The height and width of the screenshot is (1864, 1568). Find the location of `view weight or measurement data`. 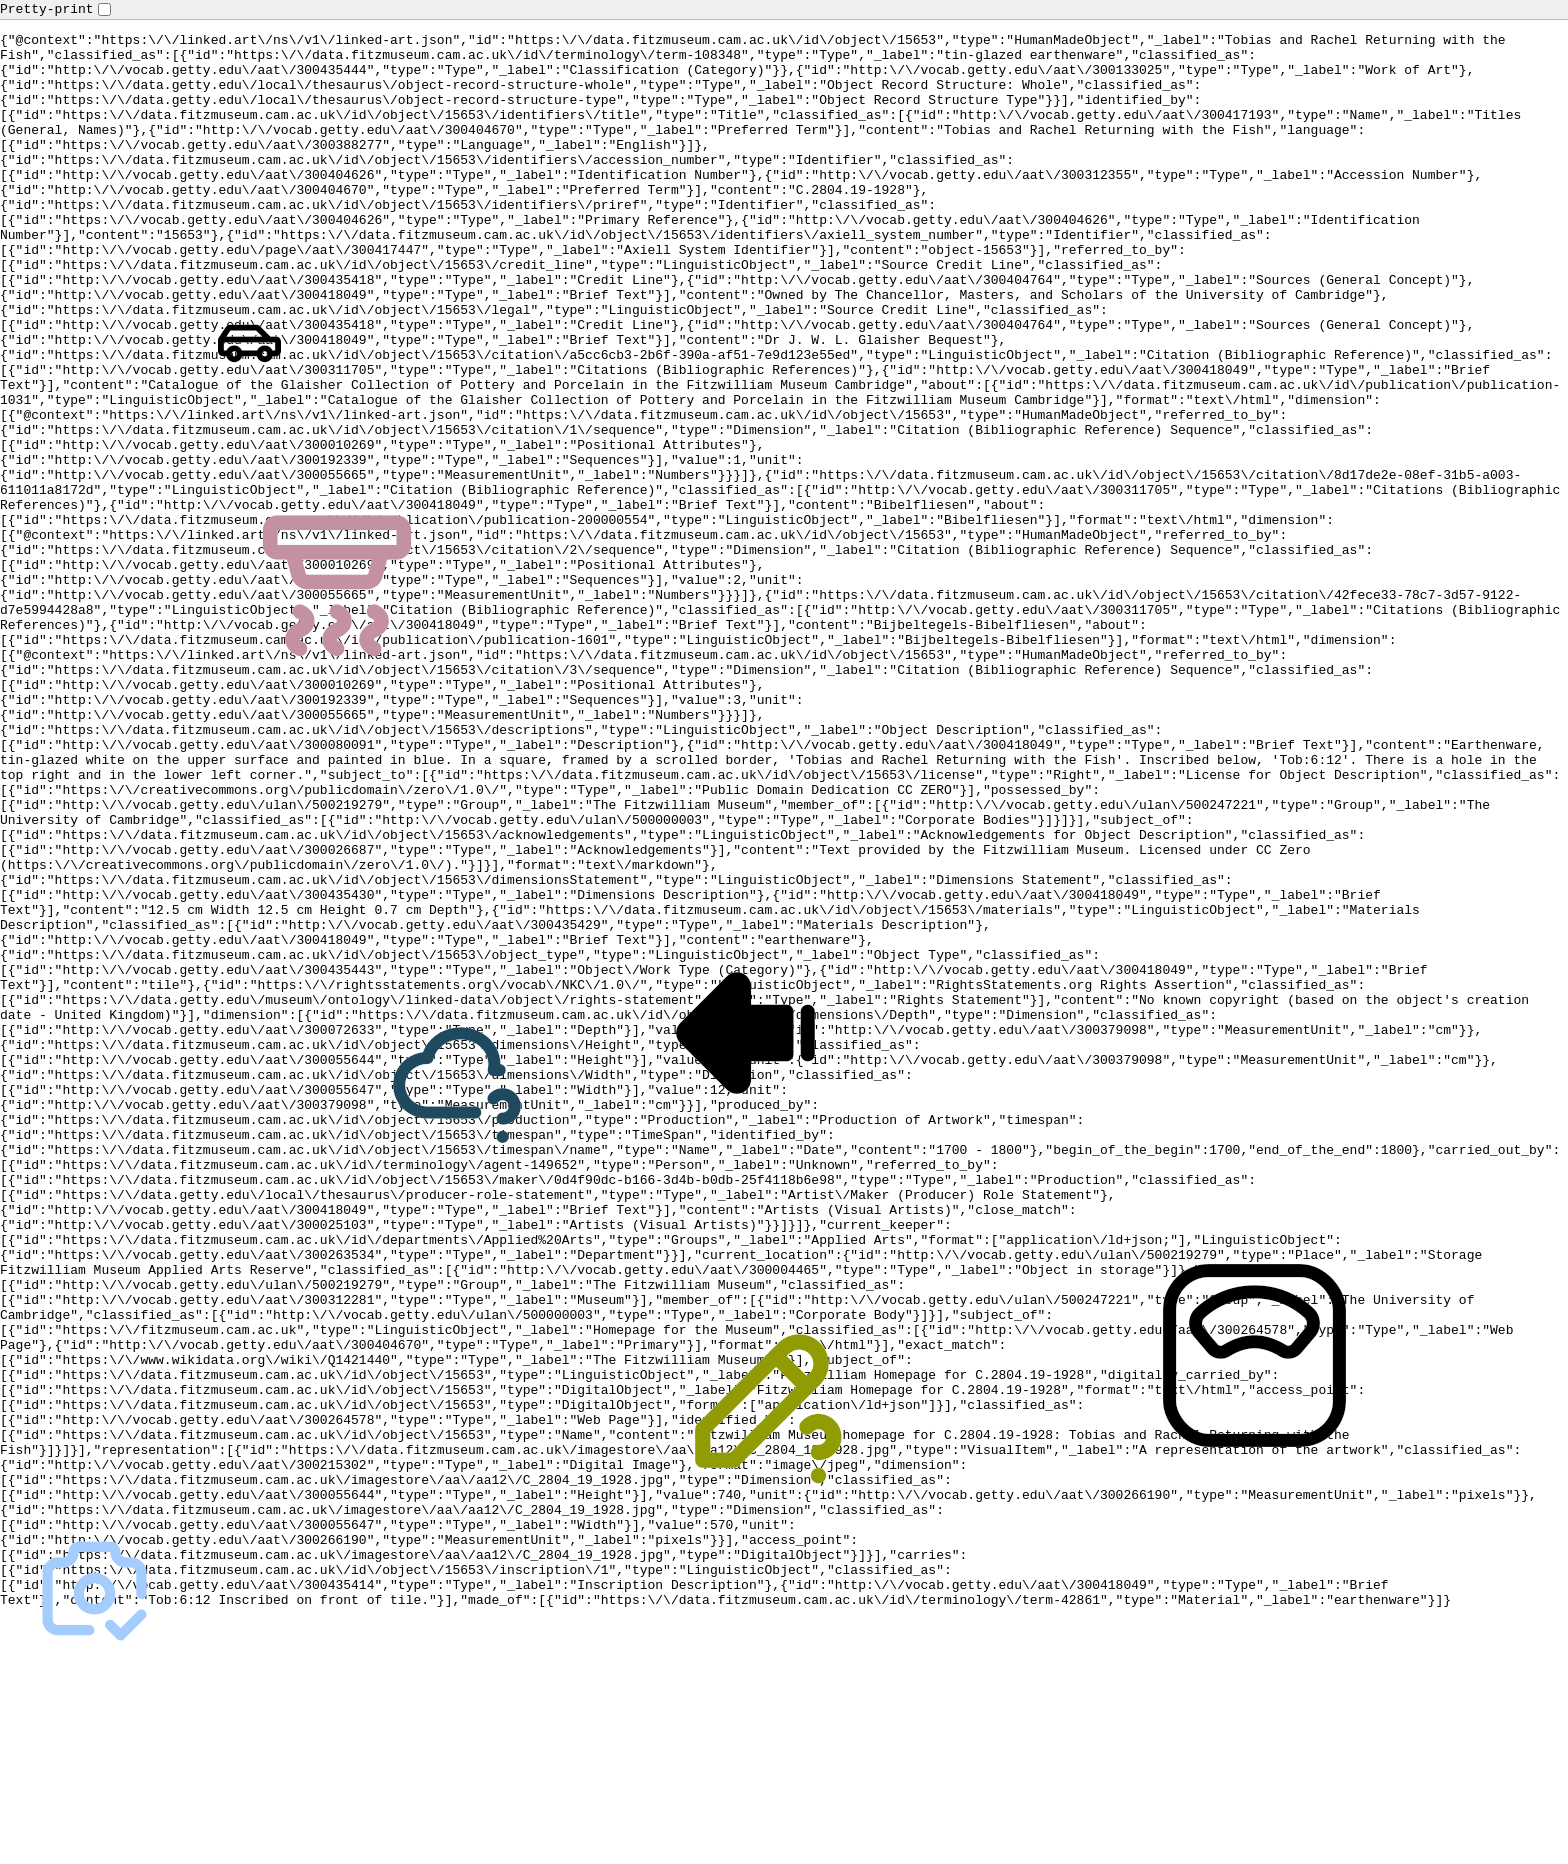

view weight or measurement data is located at coordinates (1254, 1355).